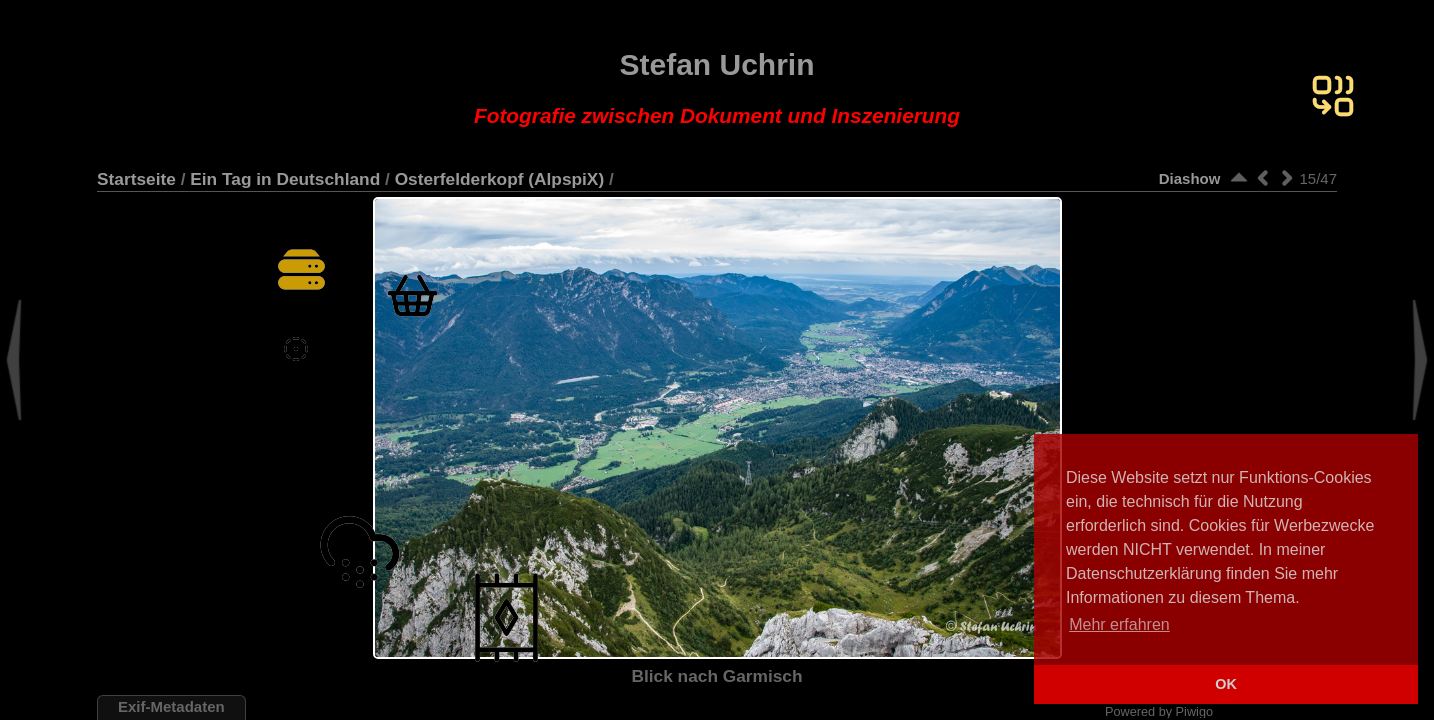 This screenshot has width=1434, height=720. Describe the element at coordinates (301, 269) in the screenshot. I see `view server infrastructure` at that location.